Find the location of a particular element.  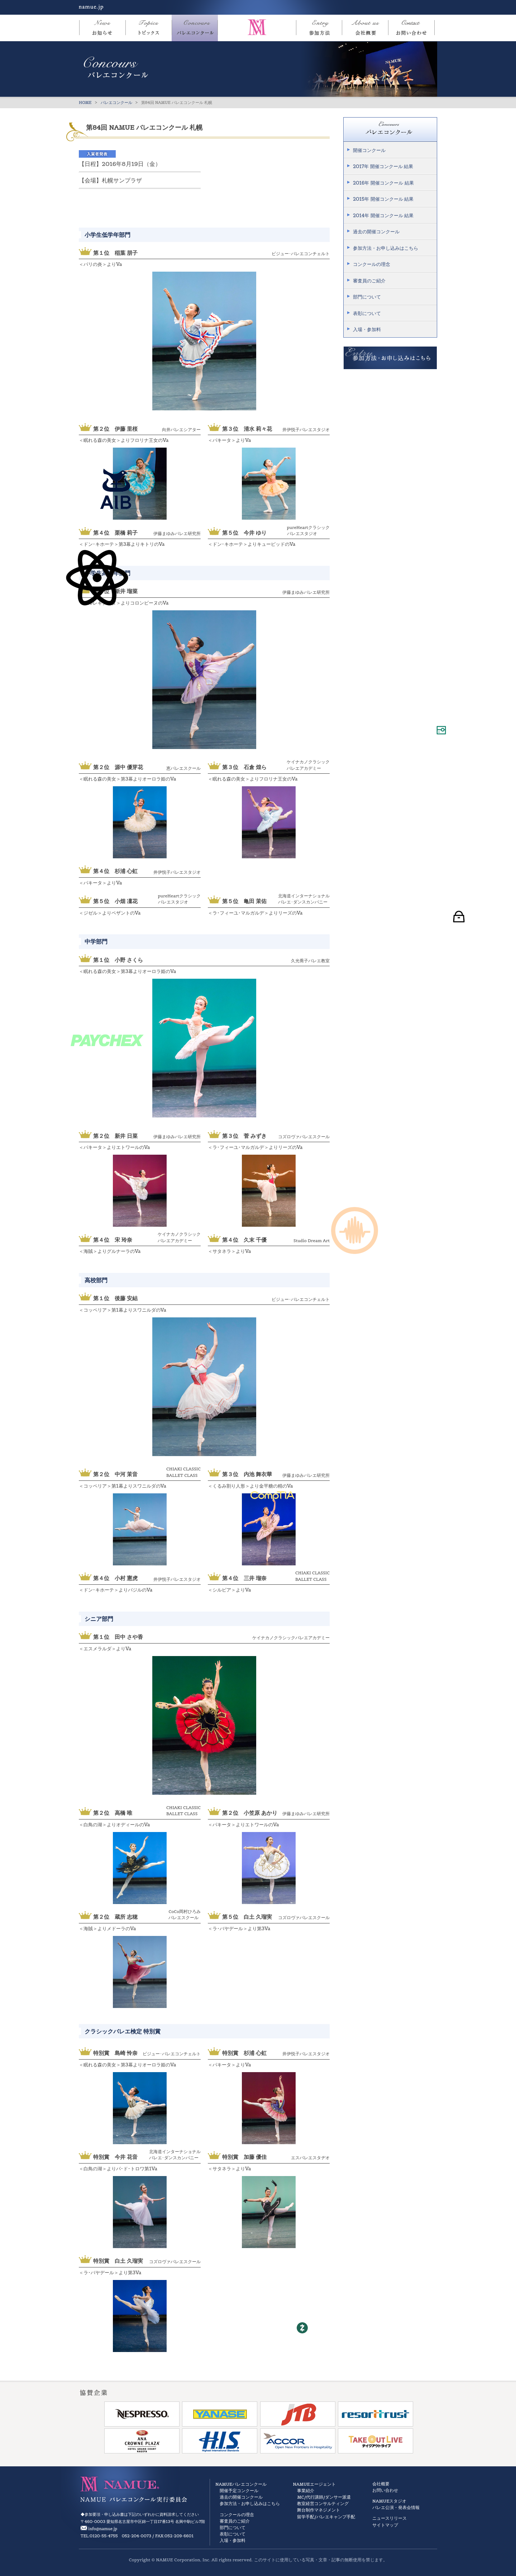

creative commons sampling license indicator is located at coordinates (354, 1230).